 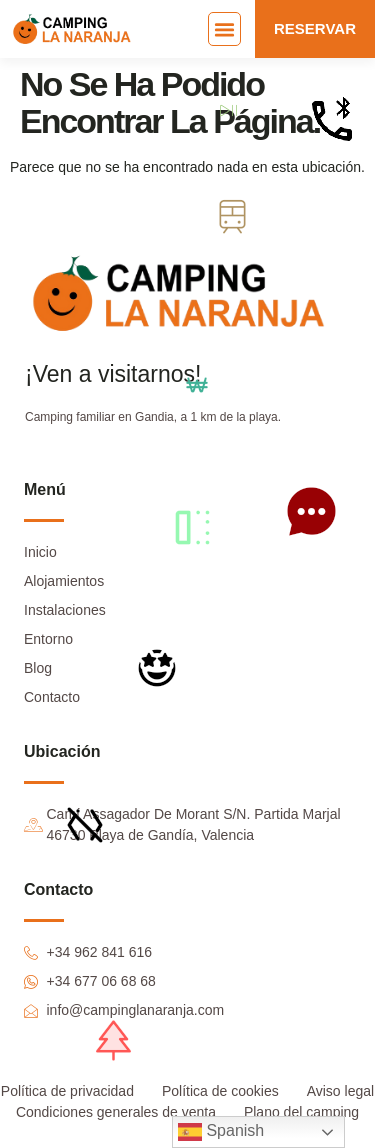 What do you see at coordinates (332, 121) in the screenshot?
I see `indicates an active call using bluetooth speaker` at bounding box center [332, 121].